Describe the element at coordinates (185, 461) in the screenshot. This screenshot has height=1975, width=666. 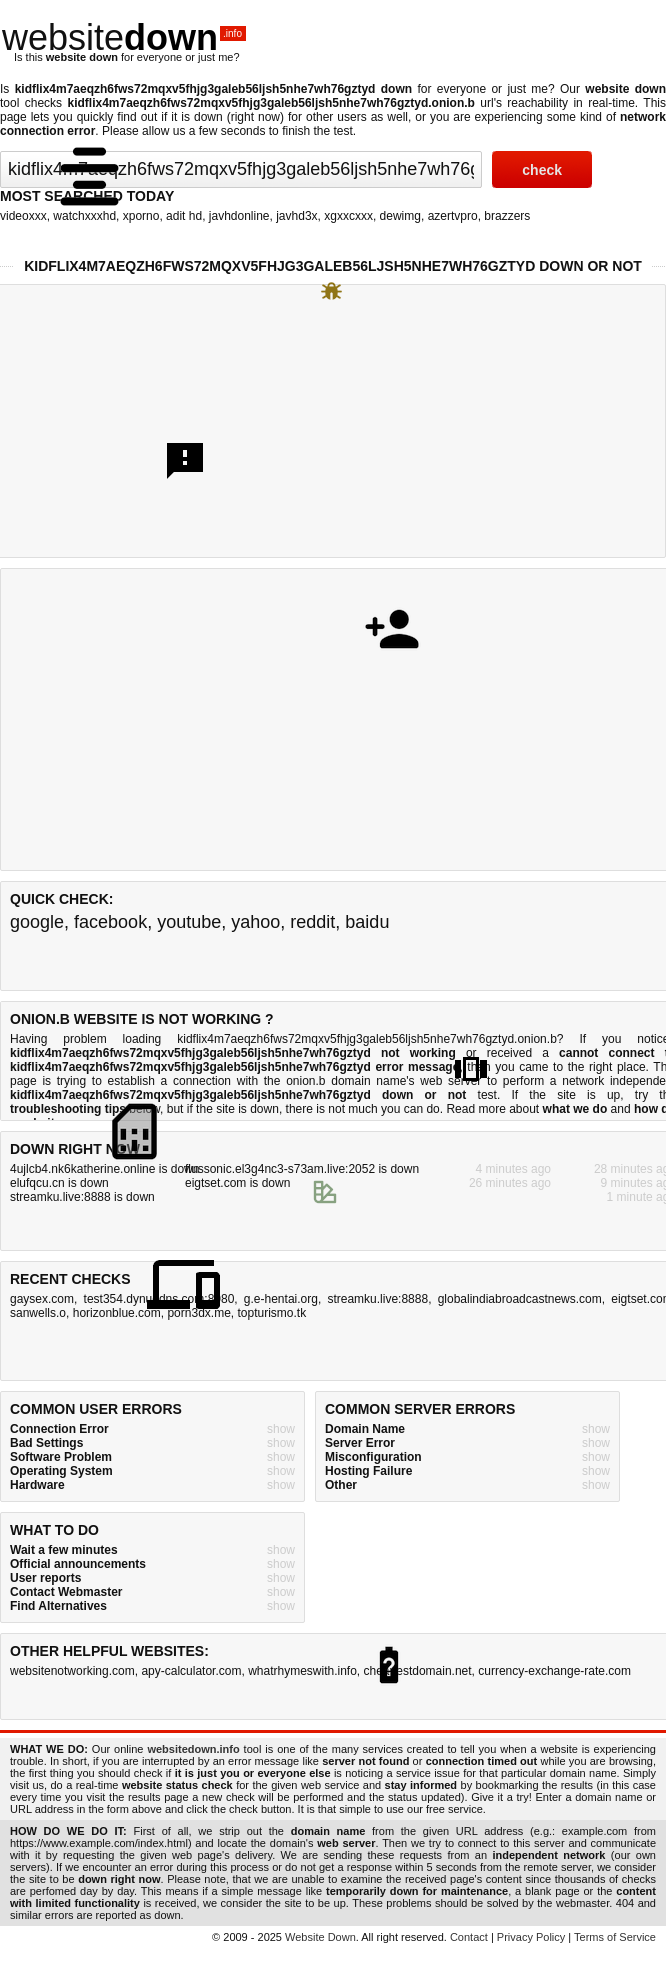
I see `message failed to send` at that location.